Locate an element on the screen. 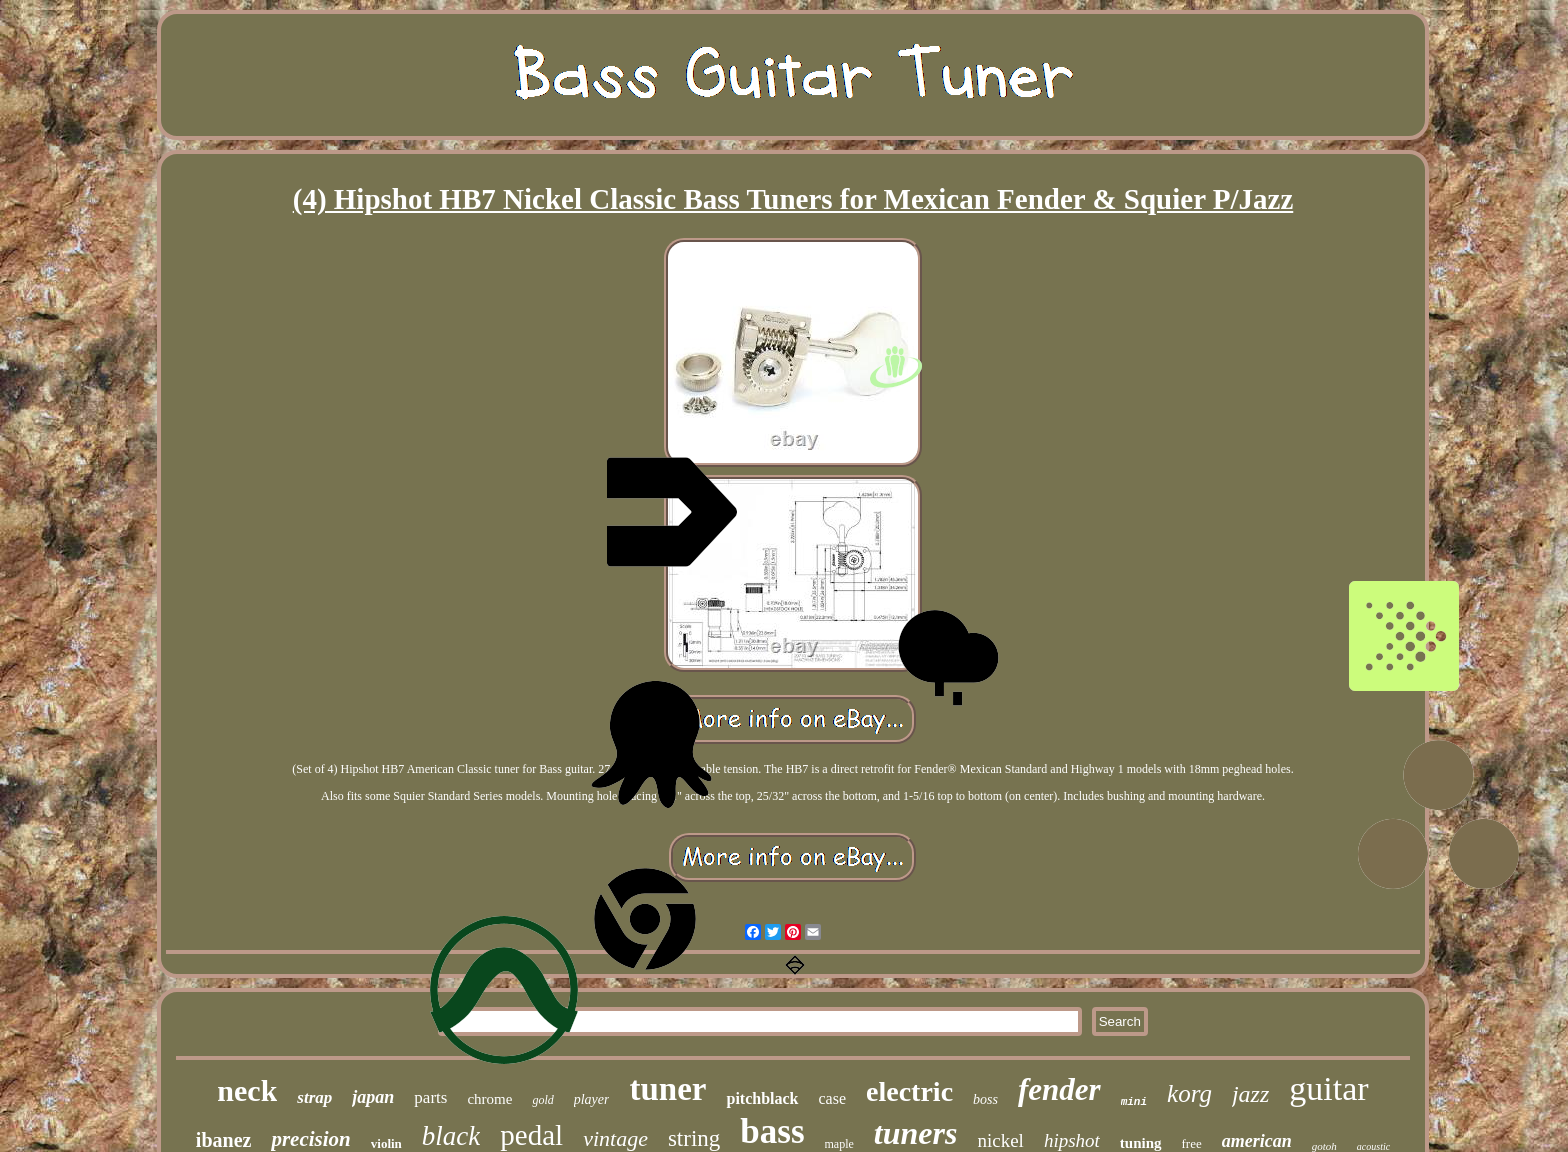 Image resolution: width=1568 pixels, height=1152 pixels. presto database logo is located at coordinates (1404, 636).